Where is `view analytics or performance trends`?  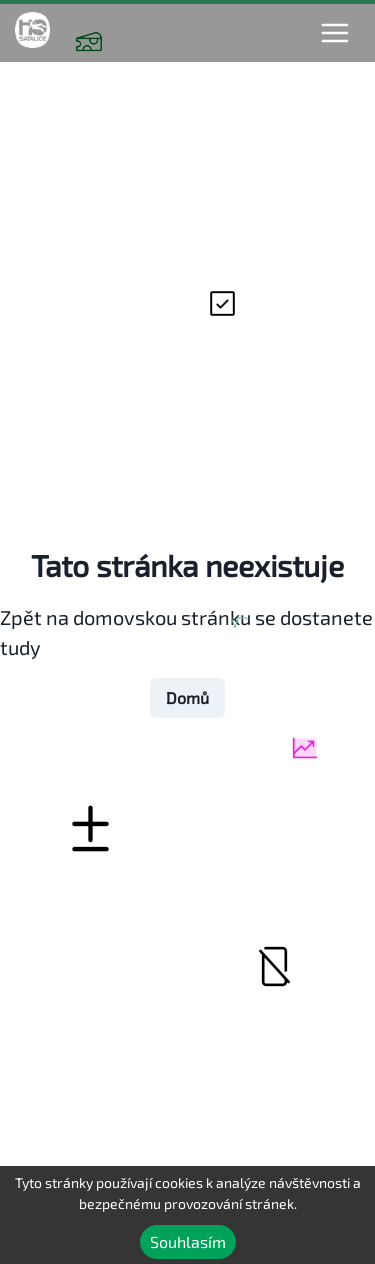
view analytics or performance trends is located at coordinates (305, 748).